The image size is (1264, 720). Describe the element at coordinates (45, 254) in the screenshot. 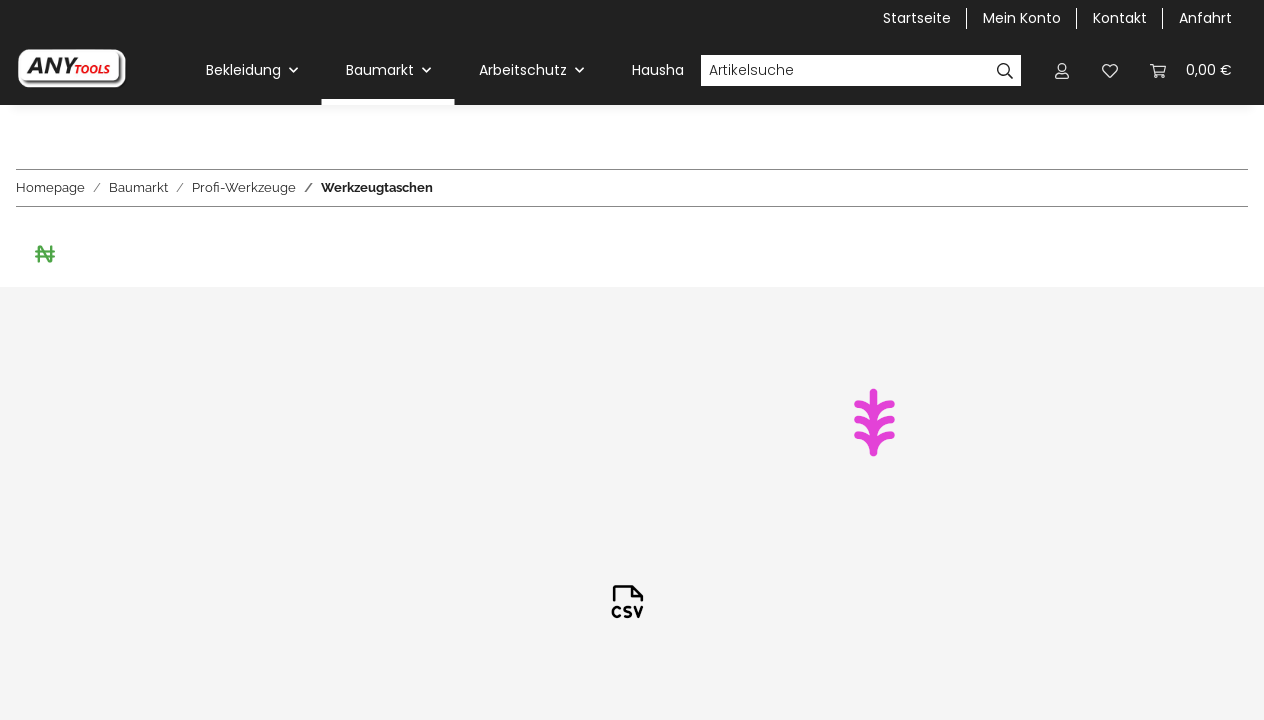

I see `indicates Nigerian naira currency` at that location.